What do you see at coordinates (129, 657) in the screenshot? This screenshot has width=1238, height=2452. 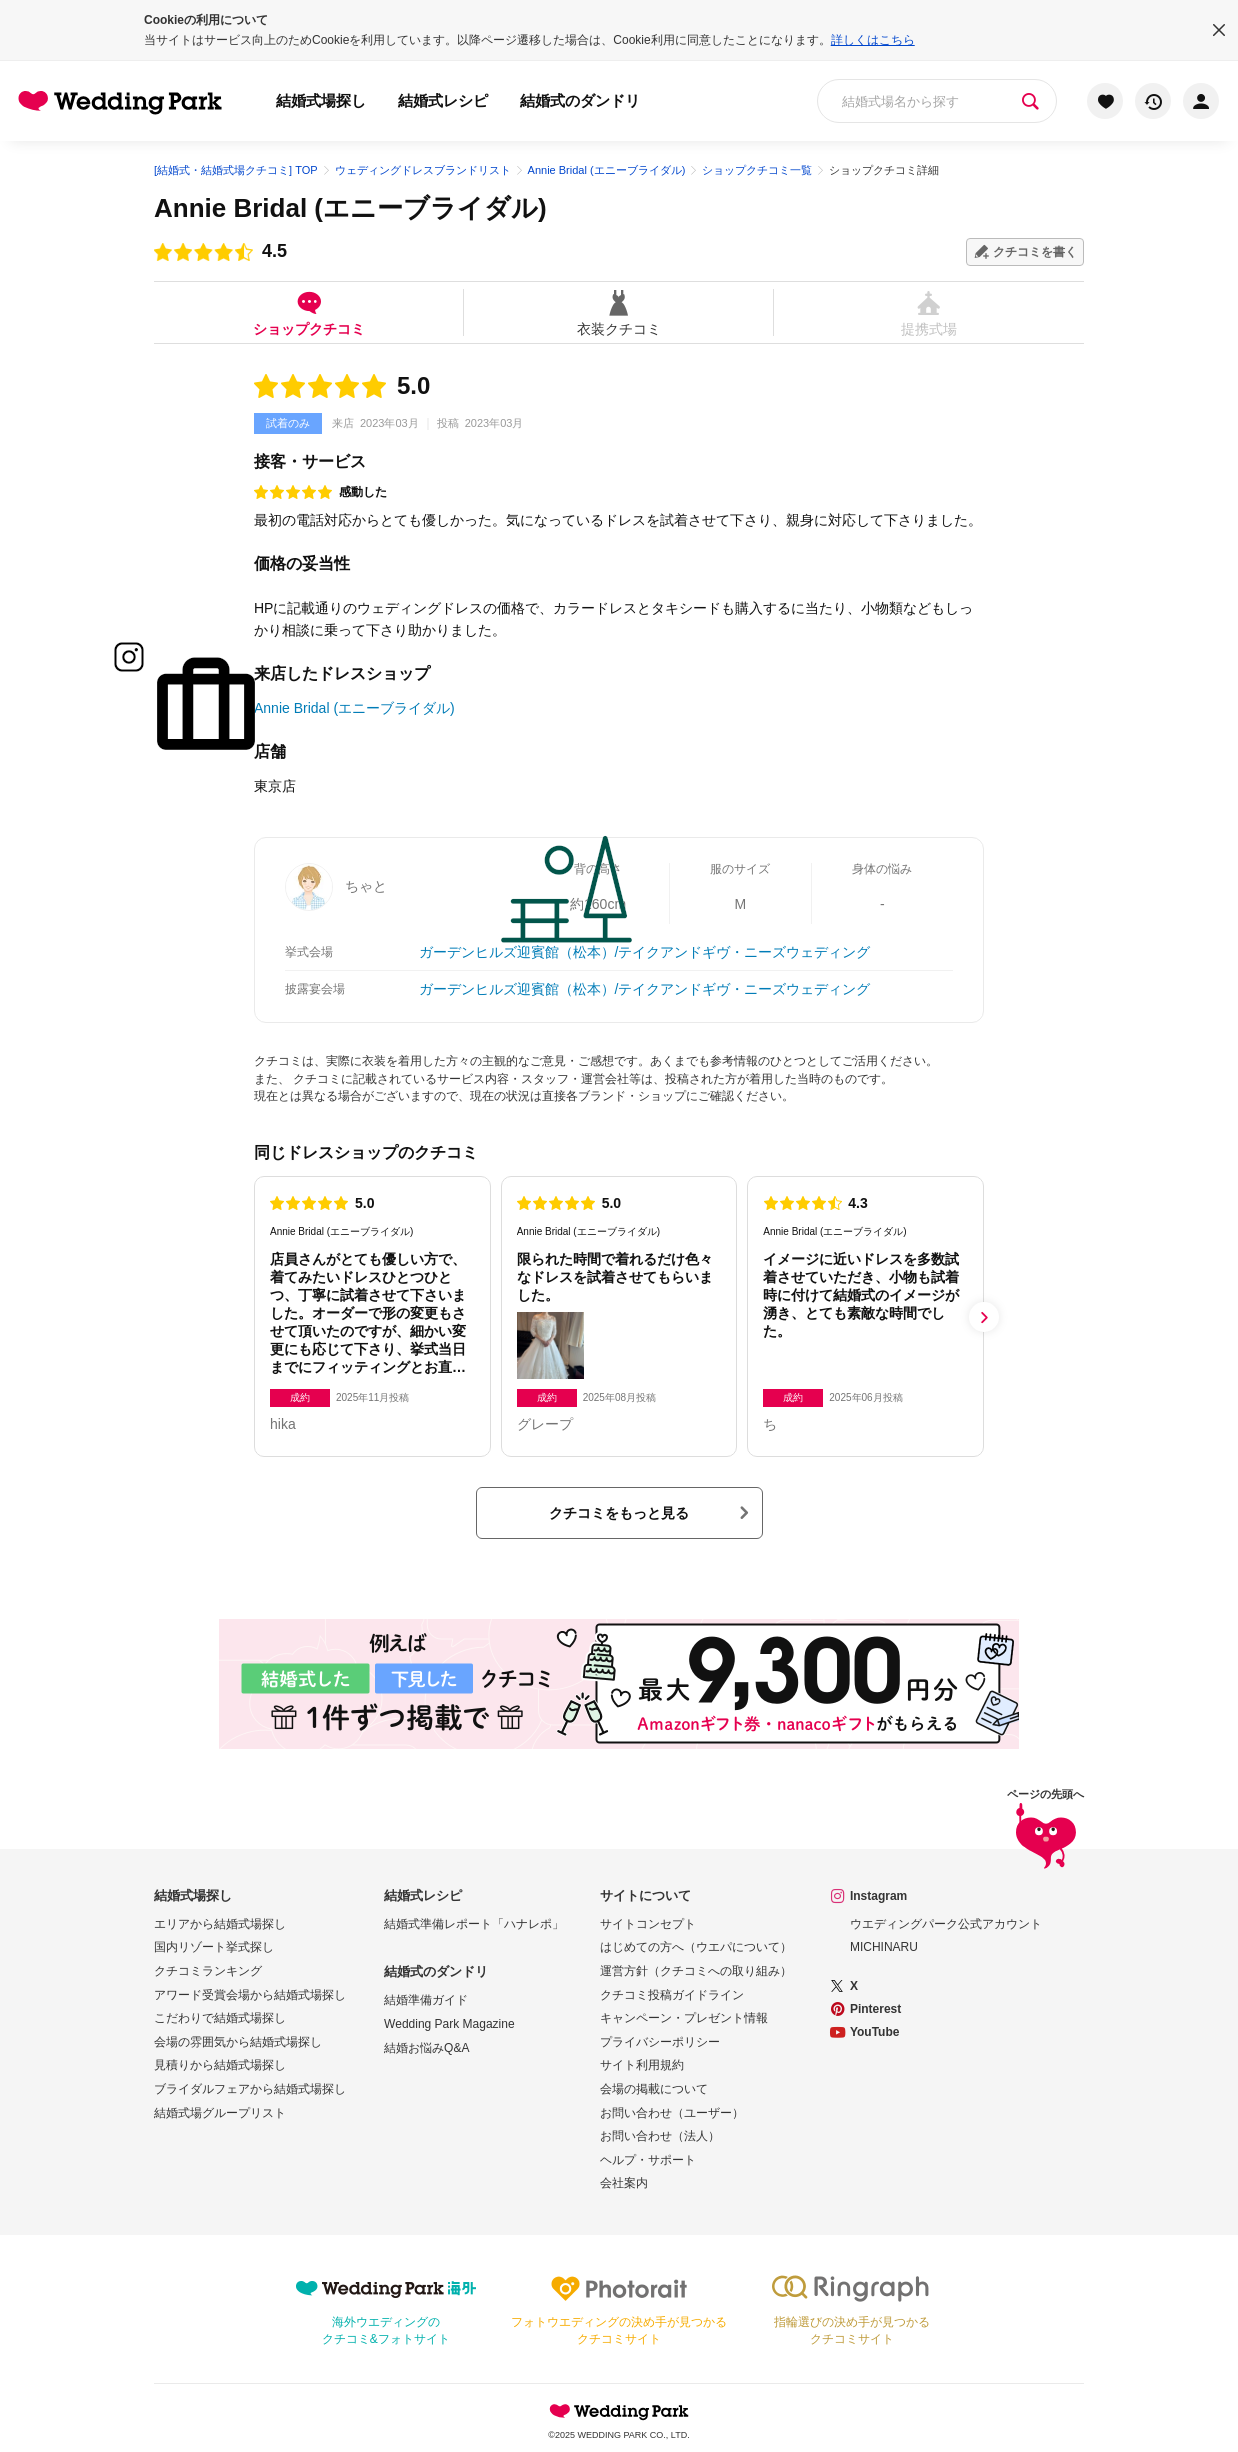 I see `open Instagram app` at bounding box center [129, 657].